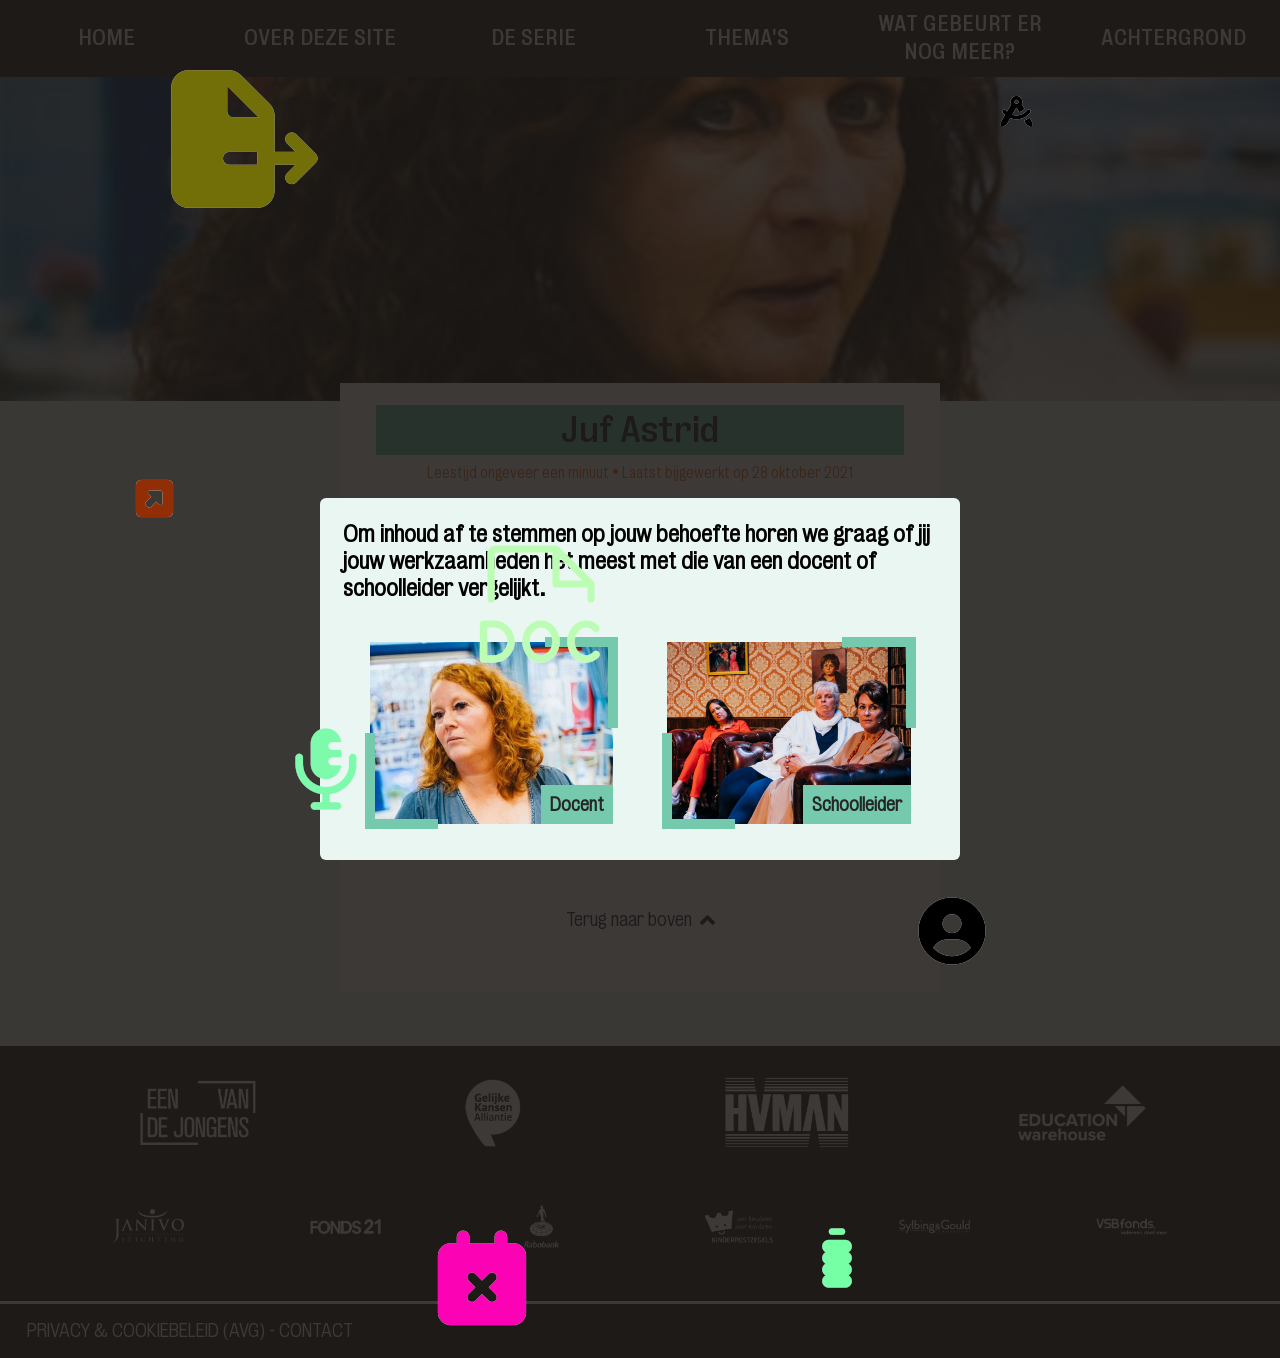 The height and width of the screenshot is (1358, 1280). What do you see at coordinates (541, 609) in the screenshot?
I see `open a document file` at bounding box center [541, 609].